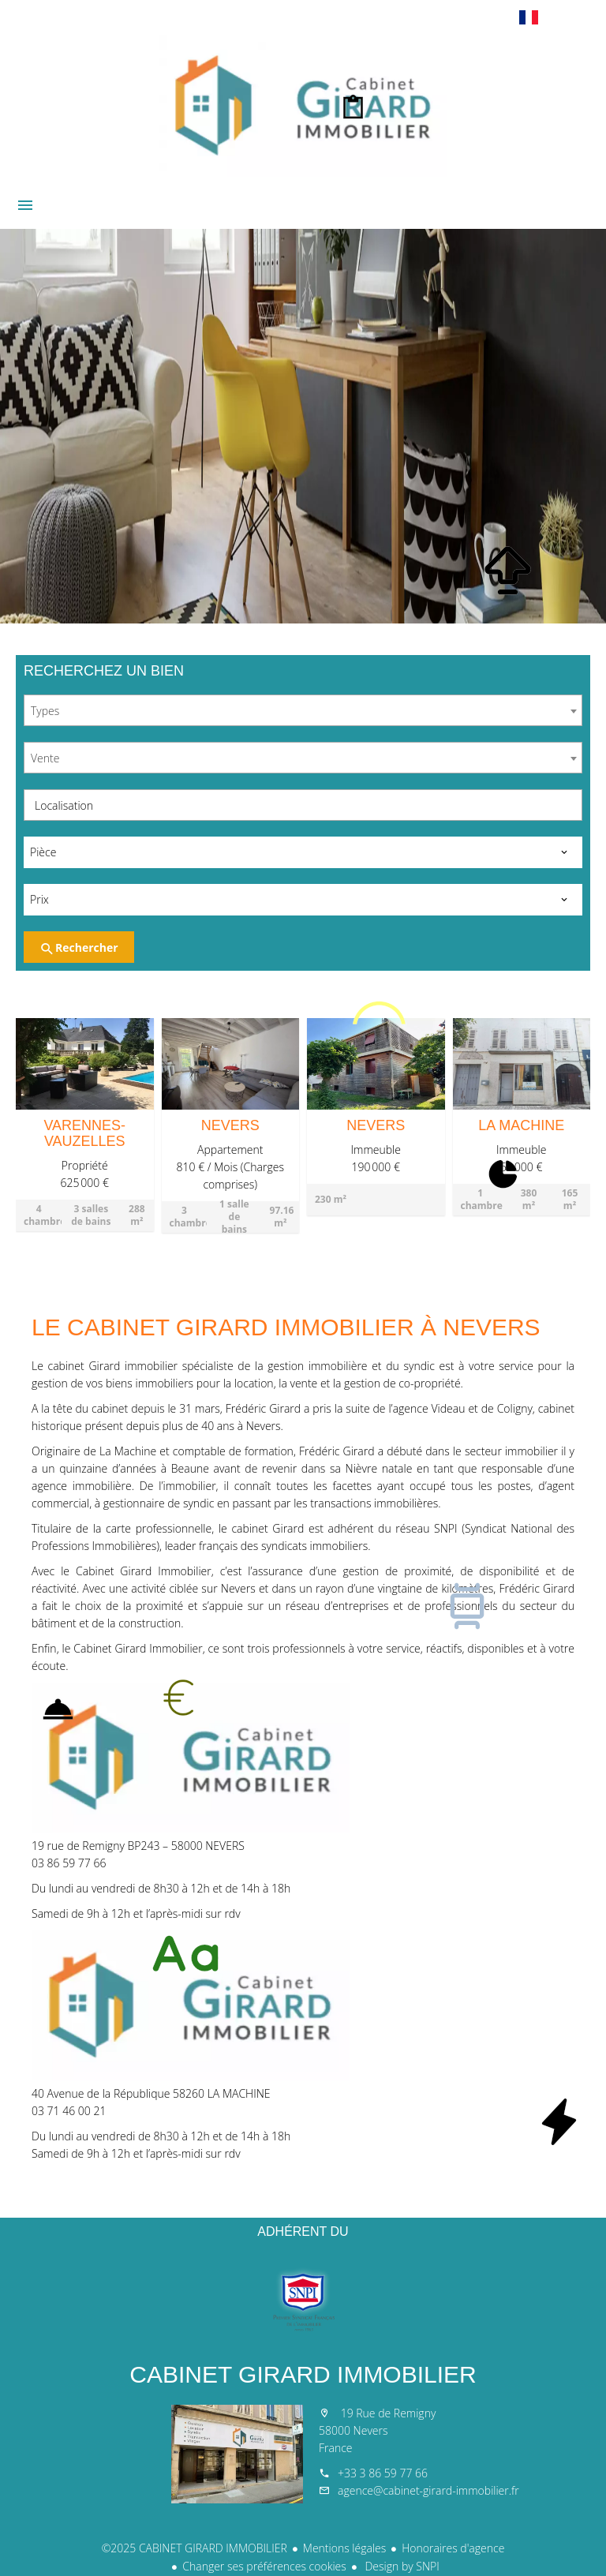 The height and width of the screenshot is (2576, 606). I want to click on indicates fast or instant action, so click(559, 2121).